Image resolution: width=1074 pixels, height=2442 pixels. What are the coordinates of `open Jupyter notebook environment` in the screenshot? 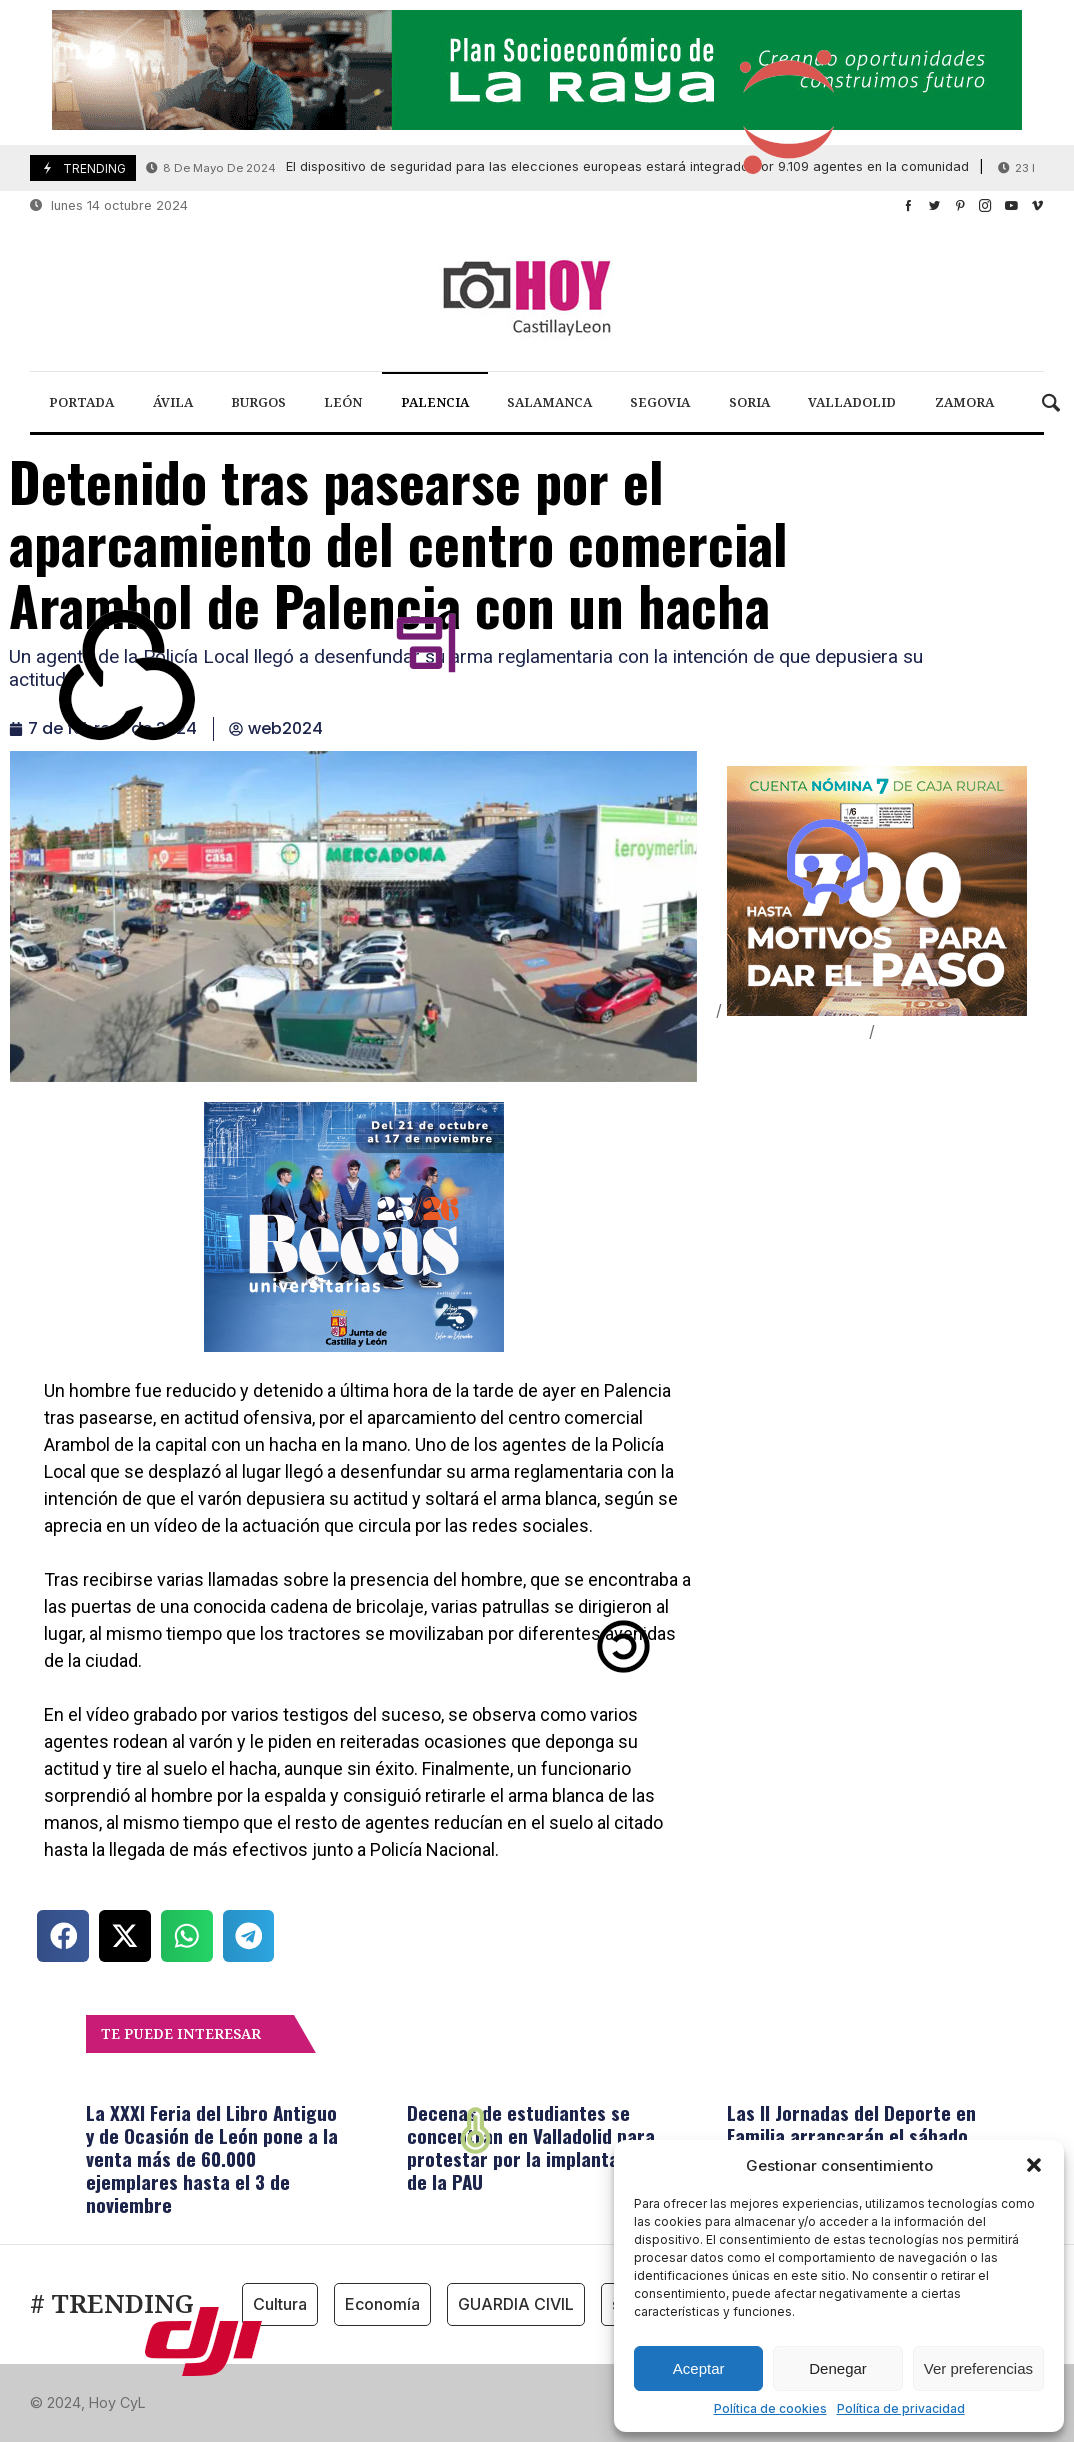 It's located at (787, 112).